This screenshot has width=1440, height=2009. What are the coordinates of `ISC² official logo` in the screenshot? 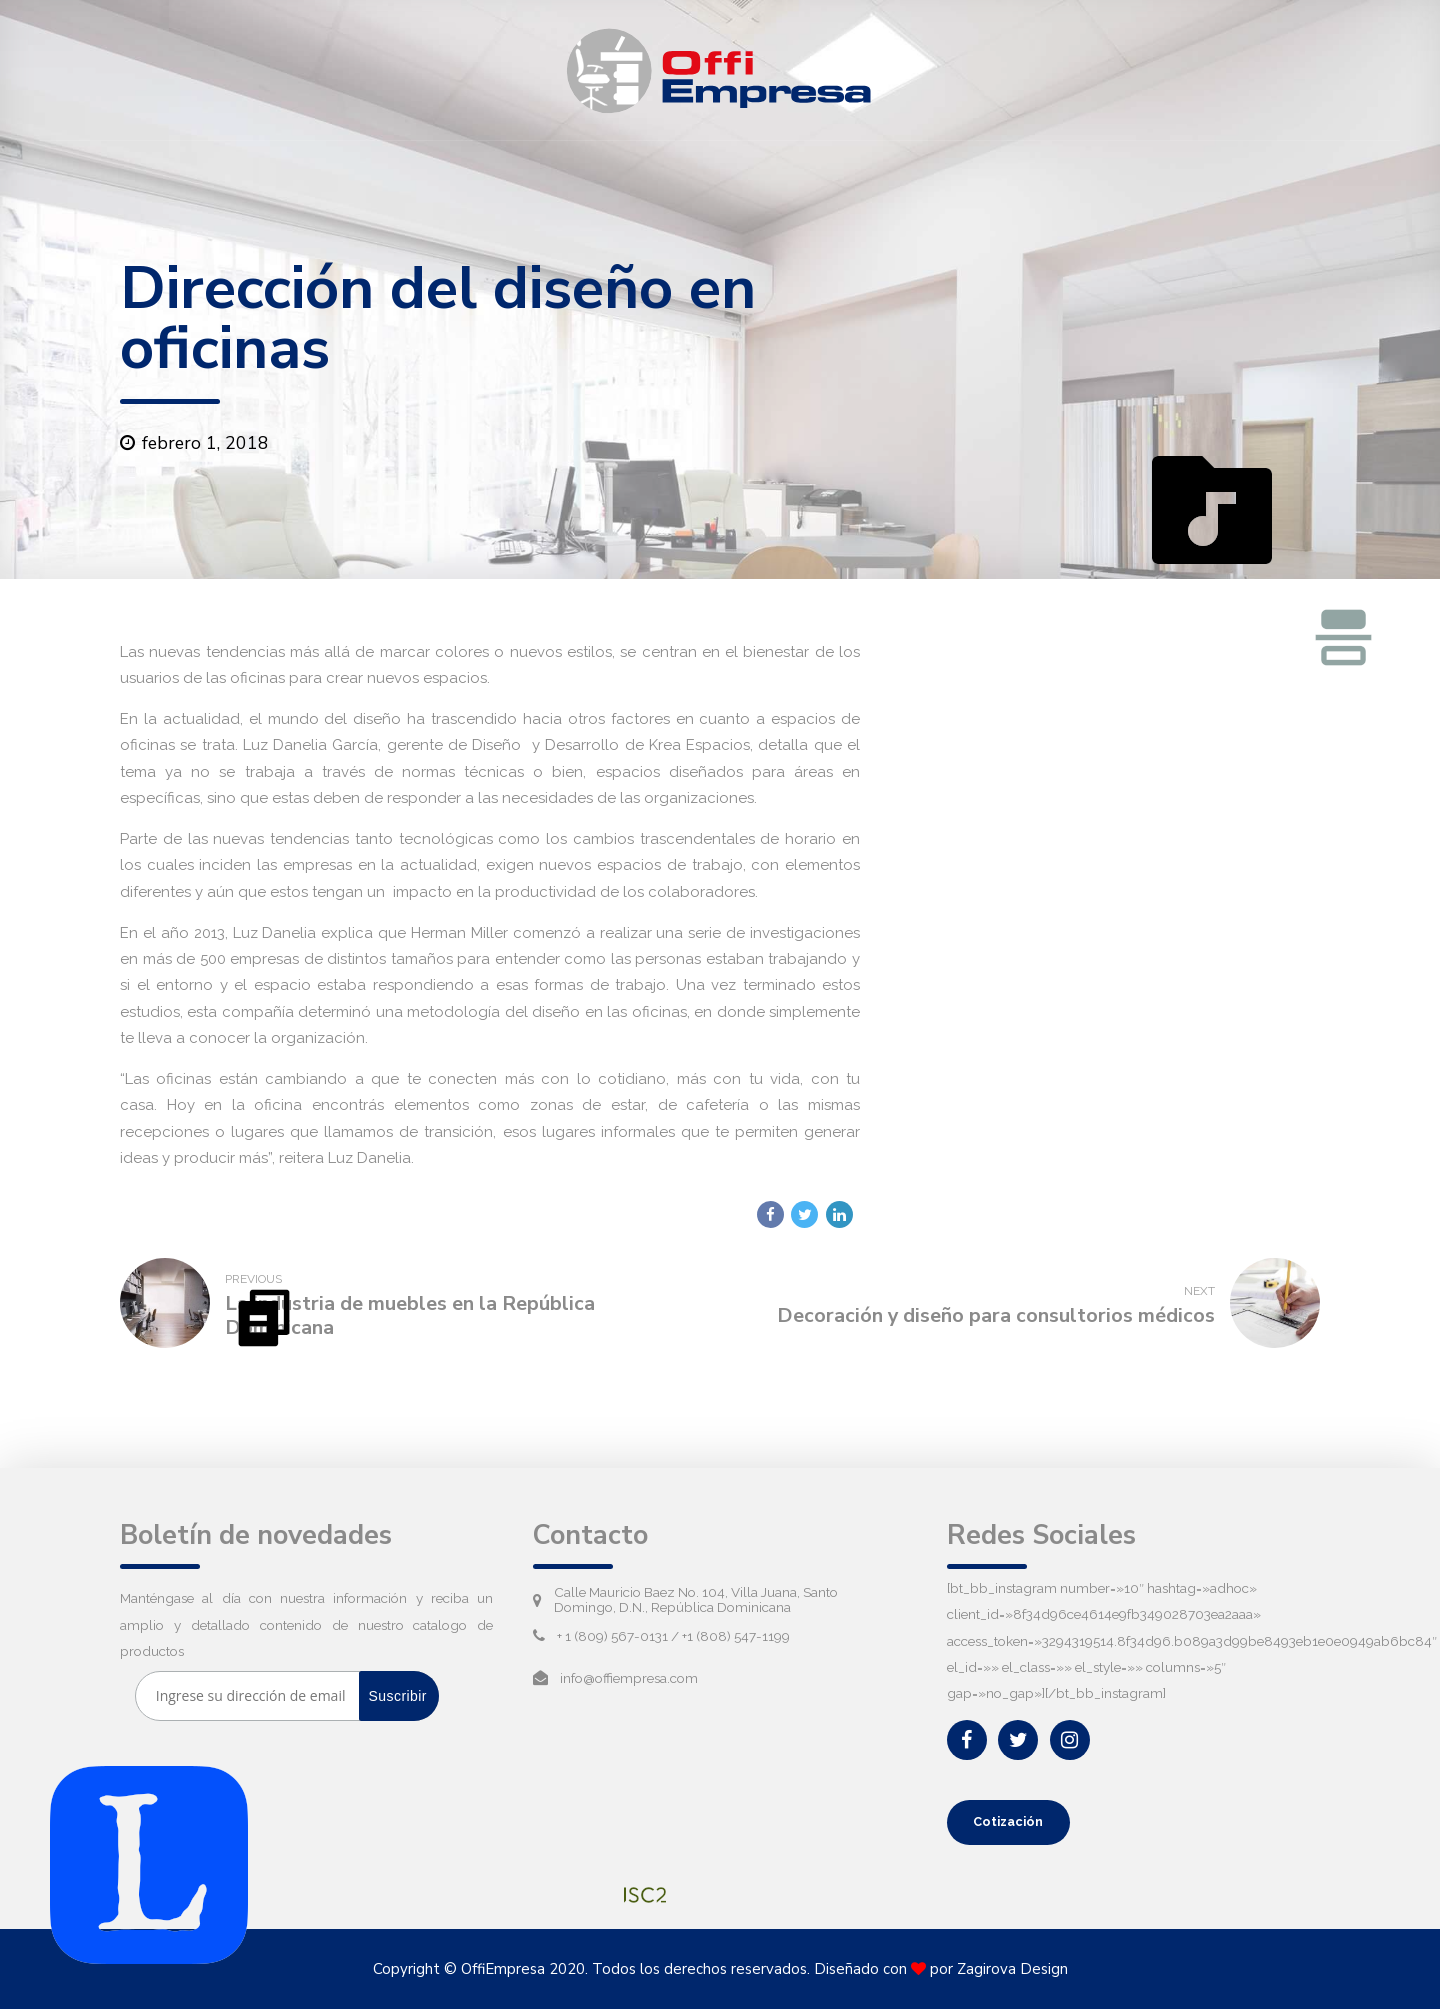 It's located at (645, 1895).